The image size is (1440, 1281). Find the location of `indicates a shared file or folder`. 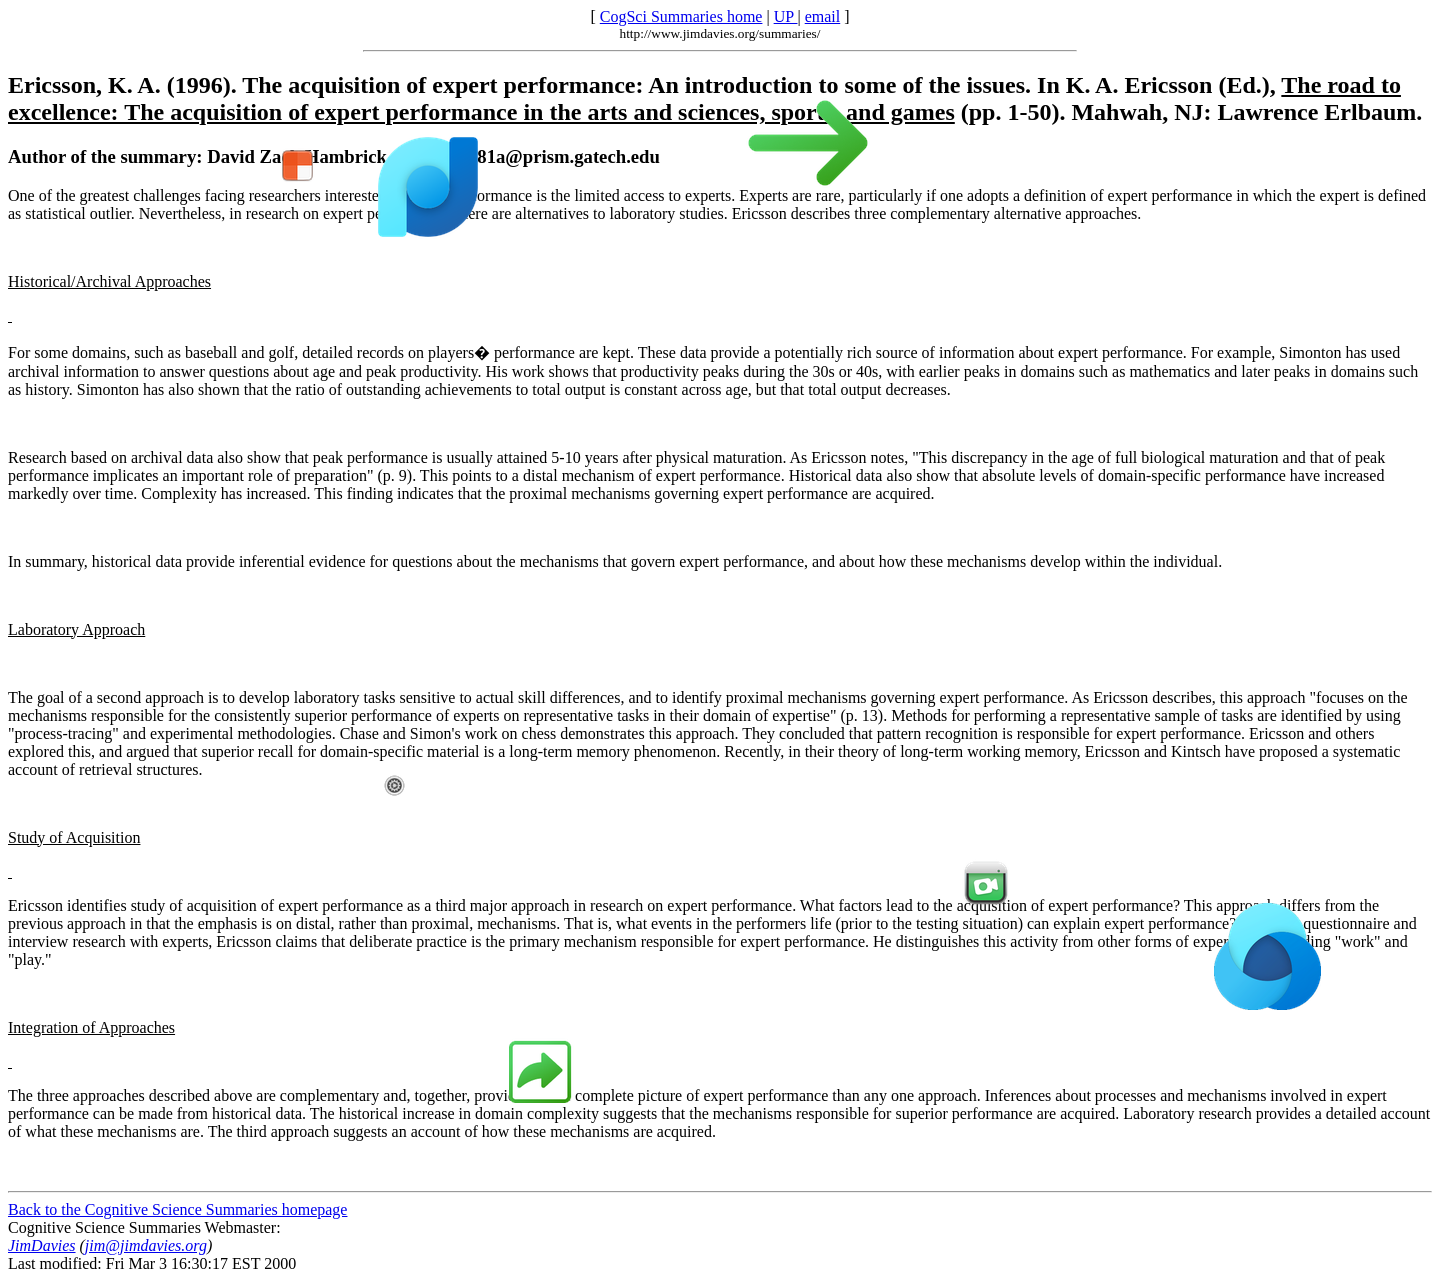

indicates a shared file or folder is located at coordinates (588, 1023).